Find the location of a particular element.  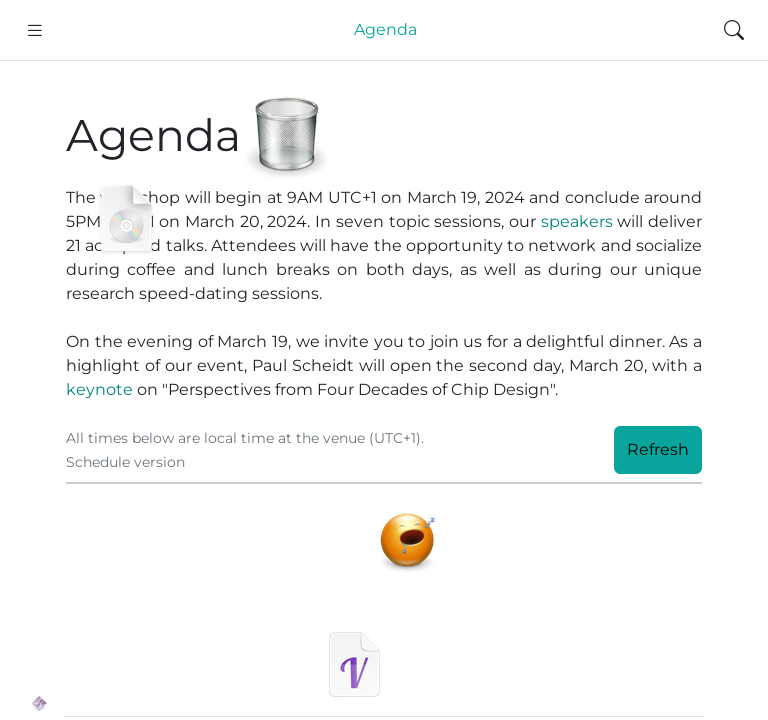

open the trash or recycle bin is located at coordinates (286, 131).